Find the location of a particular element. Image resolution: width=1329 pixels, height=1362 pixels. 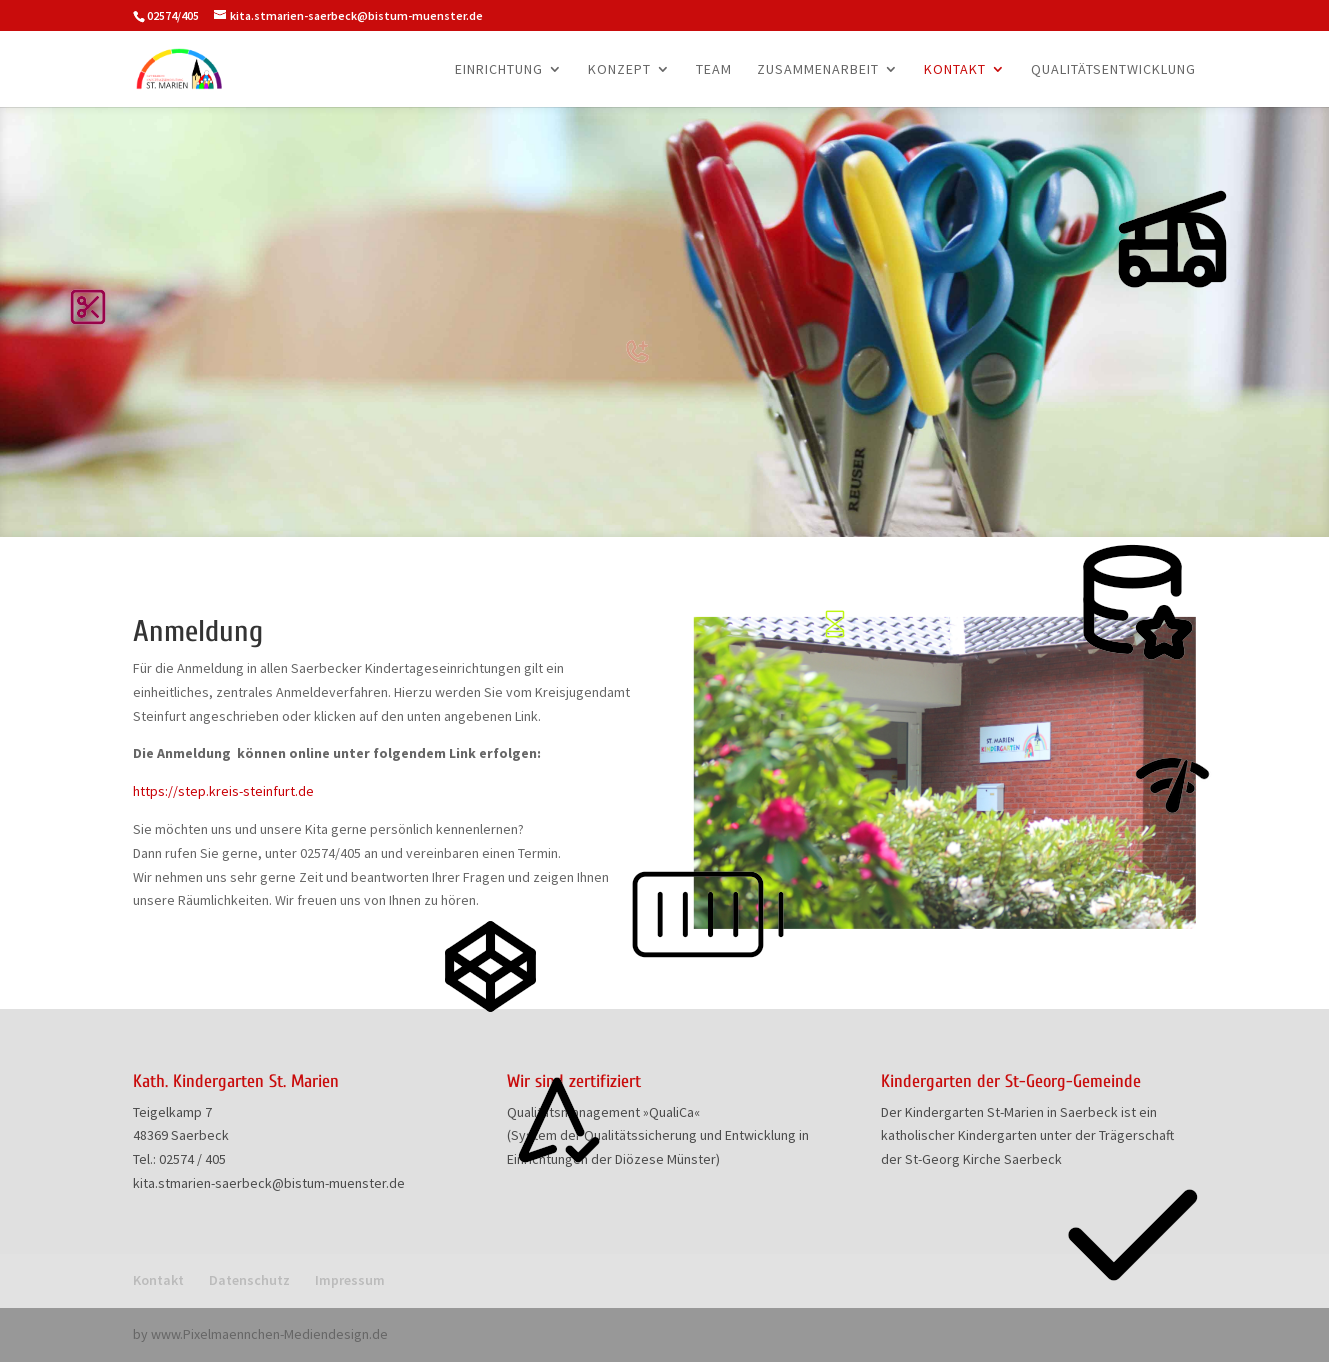

confirm or submit an action is located at coordinates (1129, 1235).